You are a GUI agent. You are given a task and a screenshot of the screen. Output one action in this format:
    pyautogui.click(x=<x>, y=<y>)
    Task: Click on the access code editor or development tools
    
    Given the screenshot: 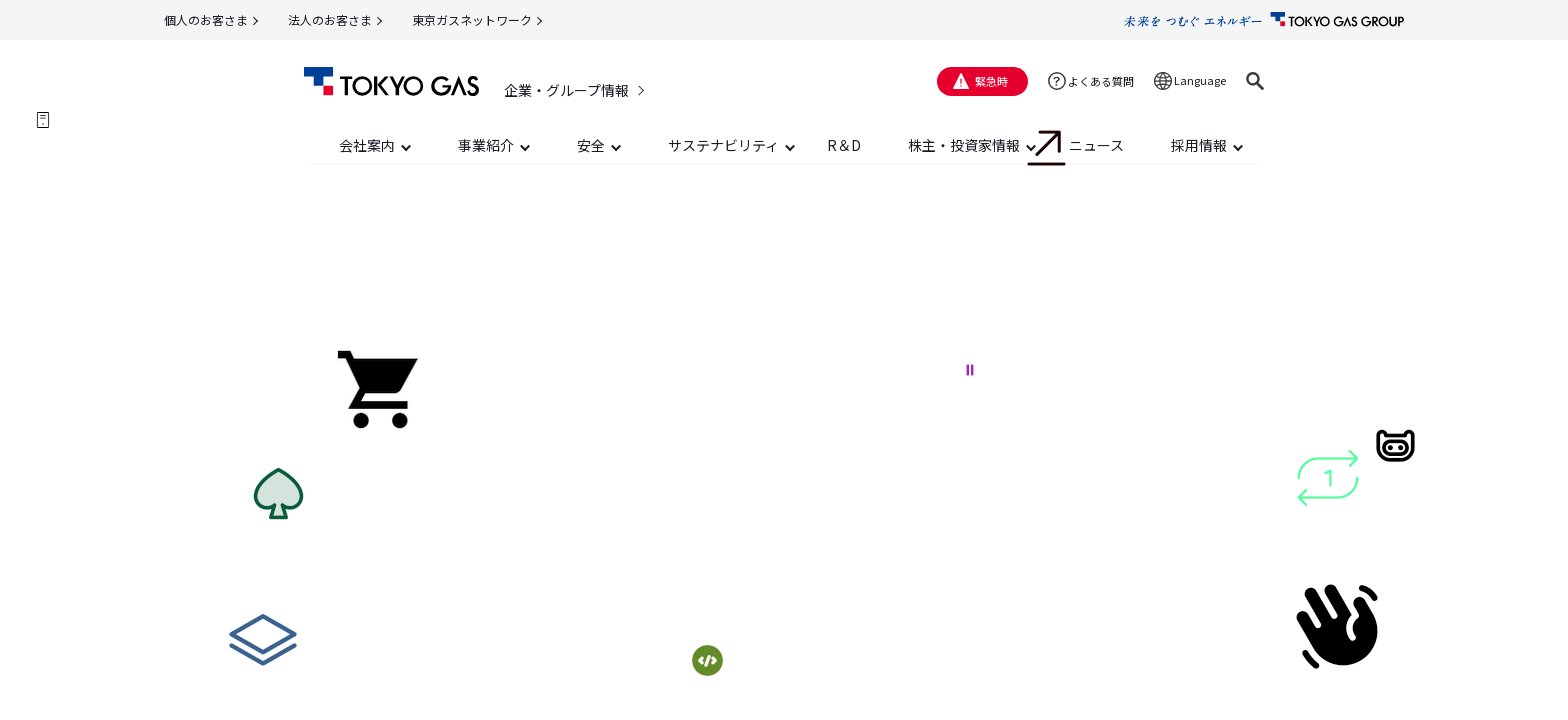 What is the action you would take?
    pyautogui.click(x=707, y=660)
    